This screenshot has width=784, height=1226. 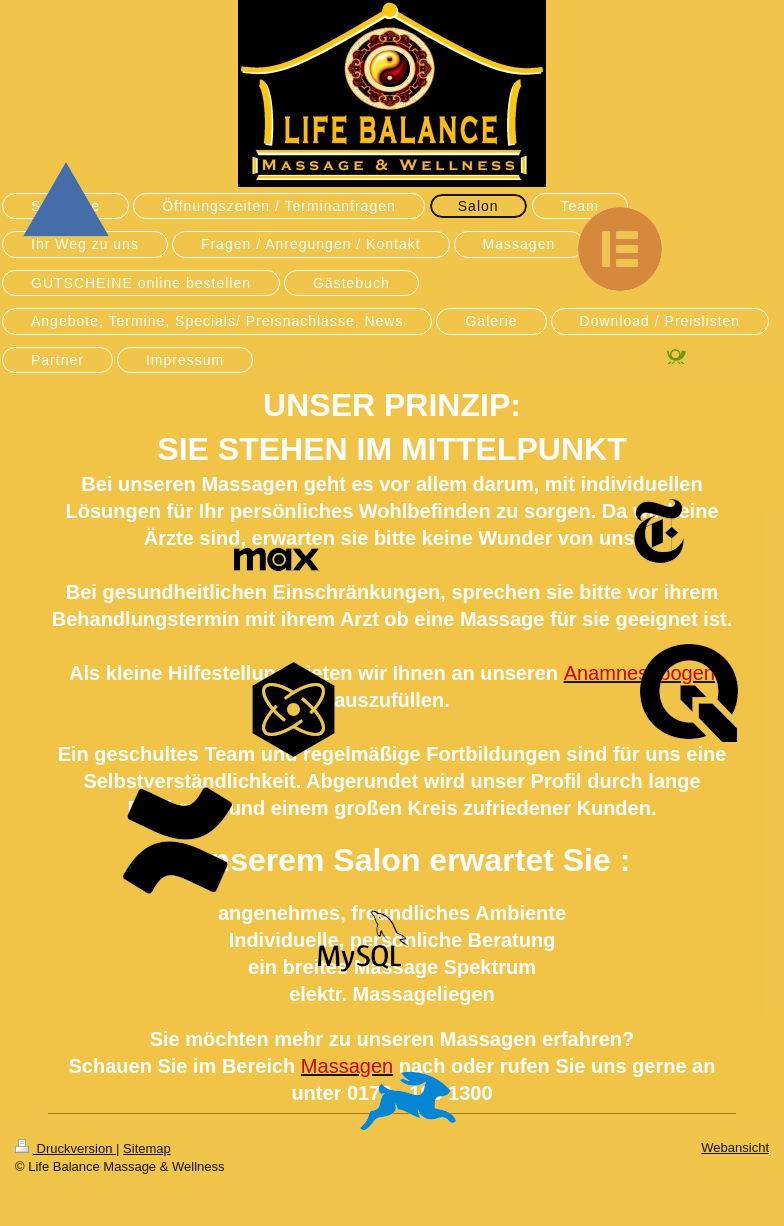 I want to click on open the Max streaming app, so click(x=276, y=559).